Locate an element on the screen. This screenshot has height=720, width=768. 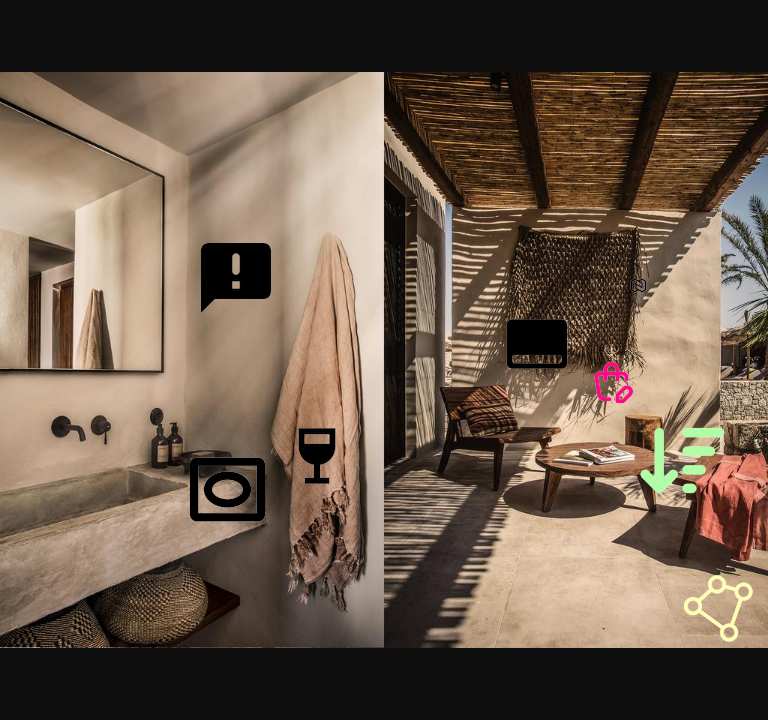
find nearby wine bars or restaurants is located at coordinates (317, 456).